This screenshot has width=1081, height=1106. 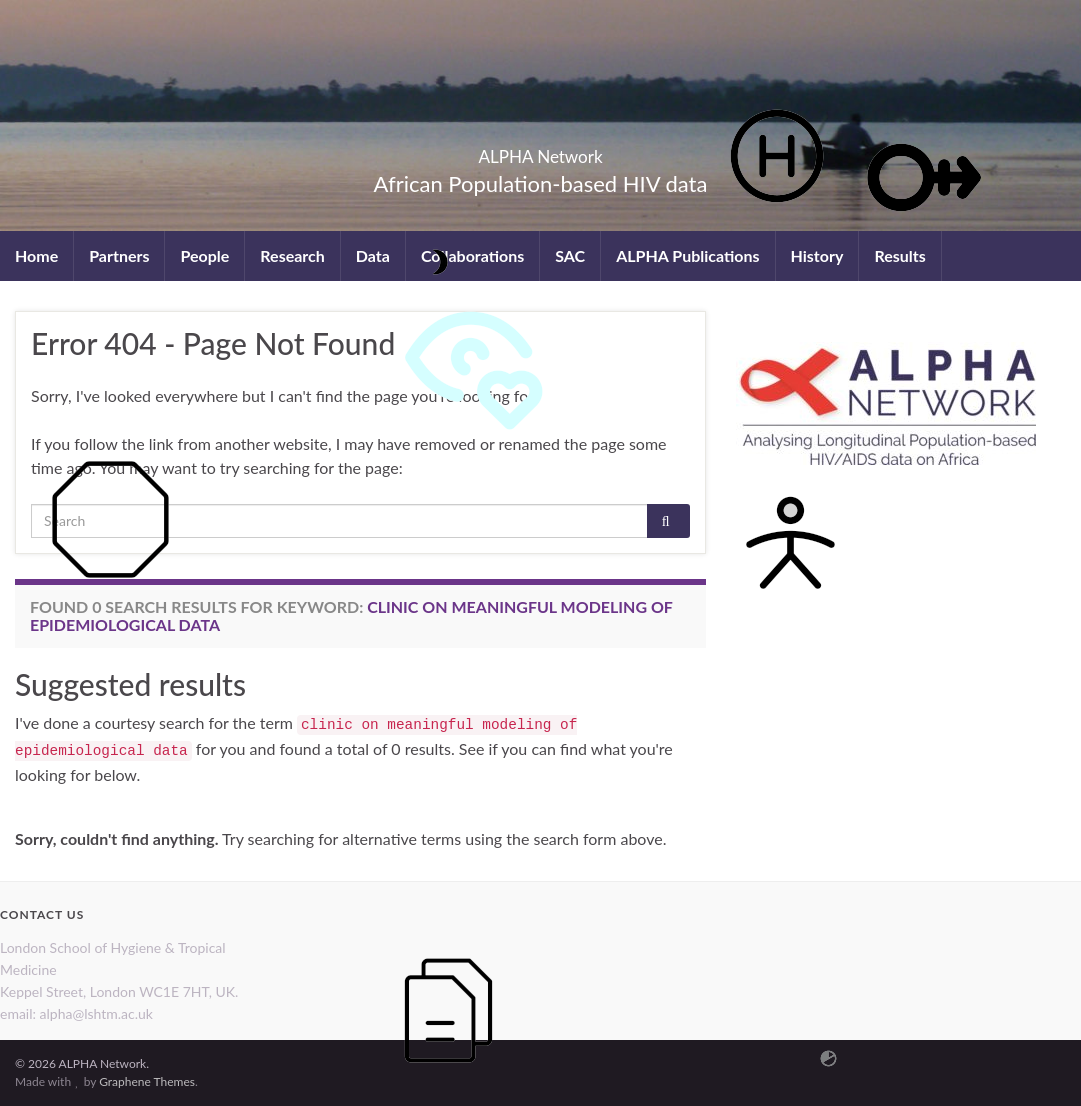 I want to click on view analytics or statistics breakdown, so click(x=828, y=1058).